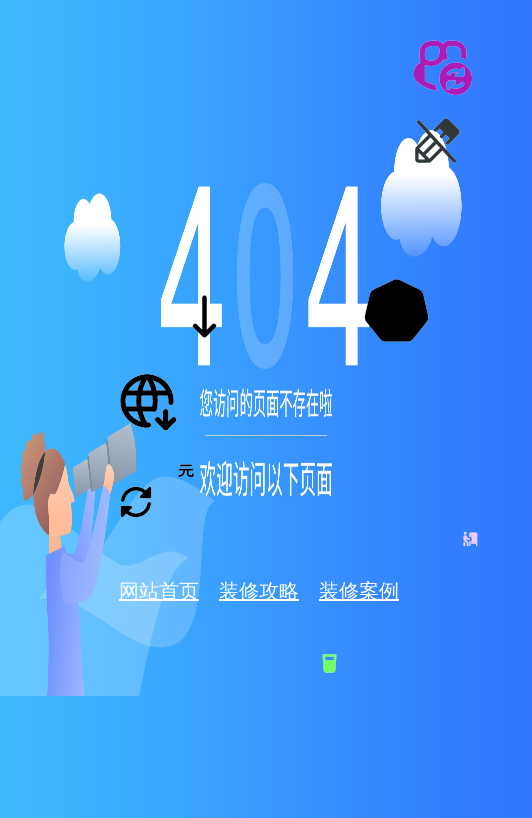 The height and width of the screenshot is (818, 532). I want to click on a heptagon shape indicator, so click(396, 312).